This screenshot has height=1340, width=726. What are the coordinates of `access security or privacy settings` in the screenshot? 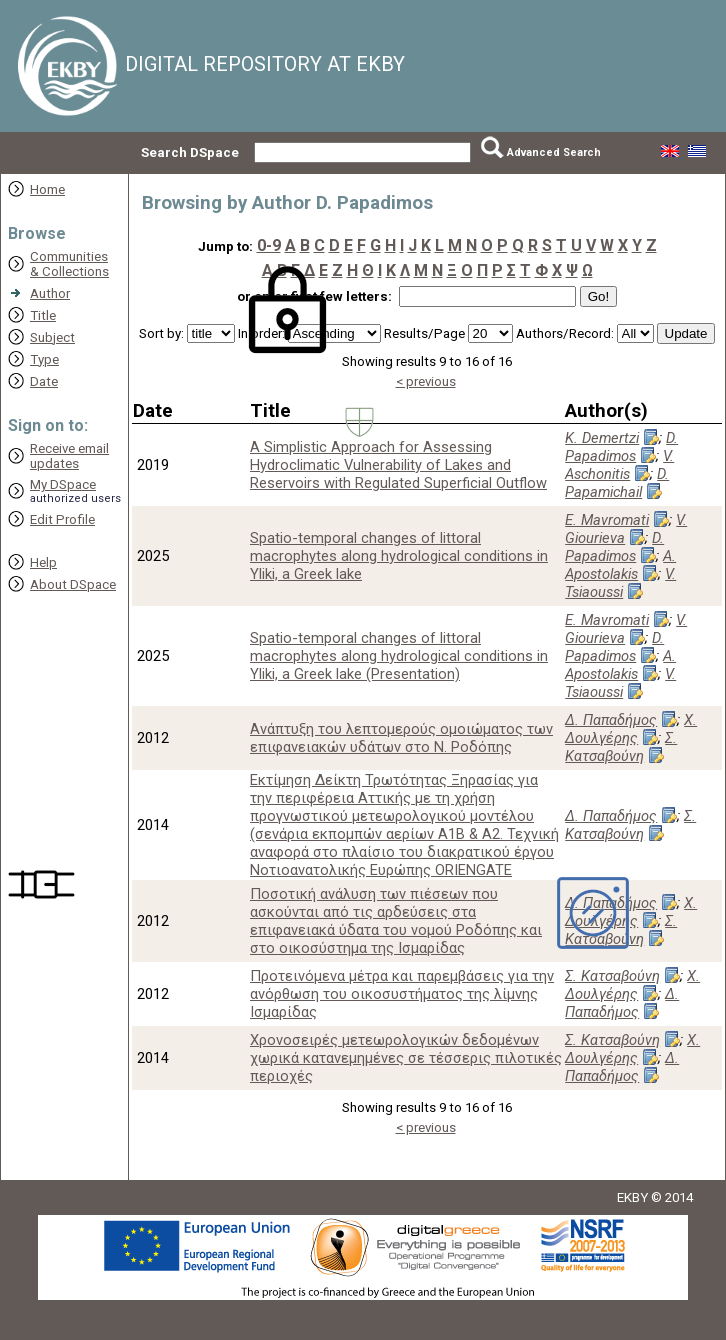 It's located at (287, 314).